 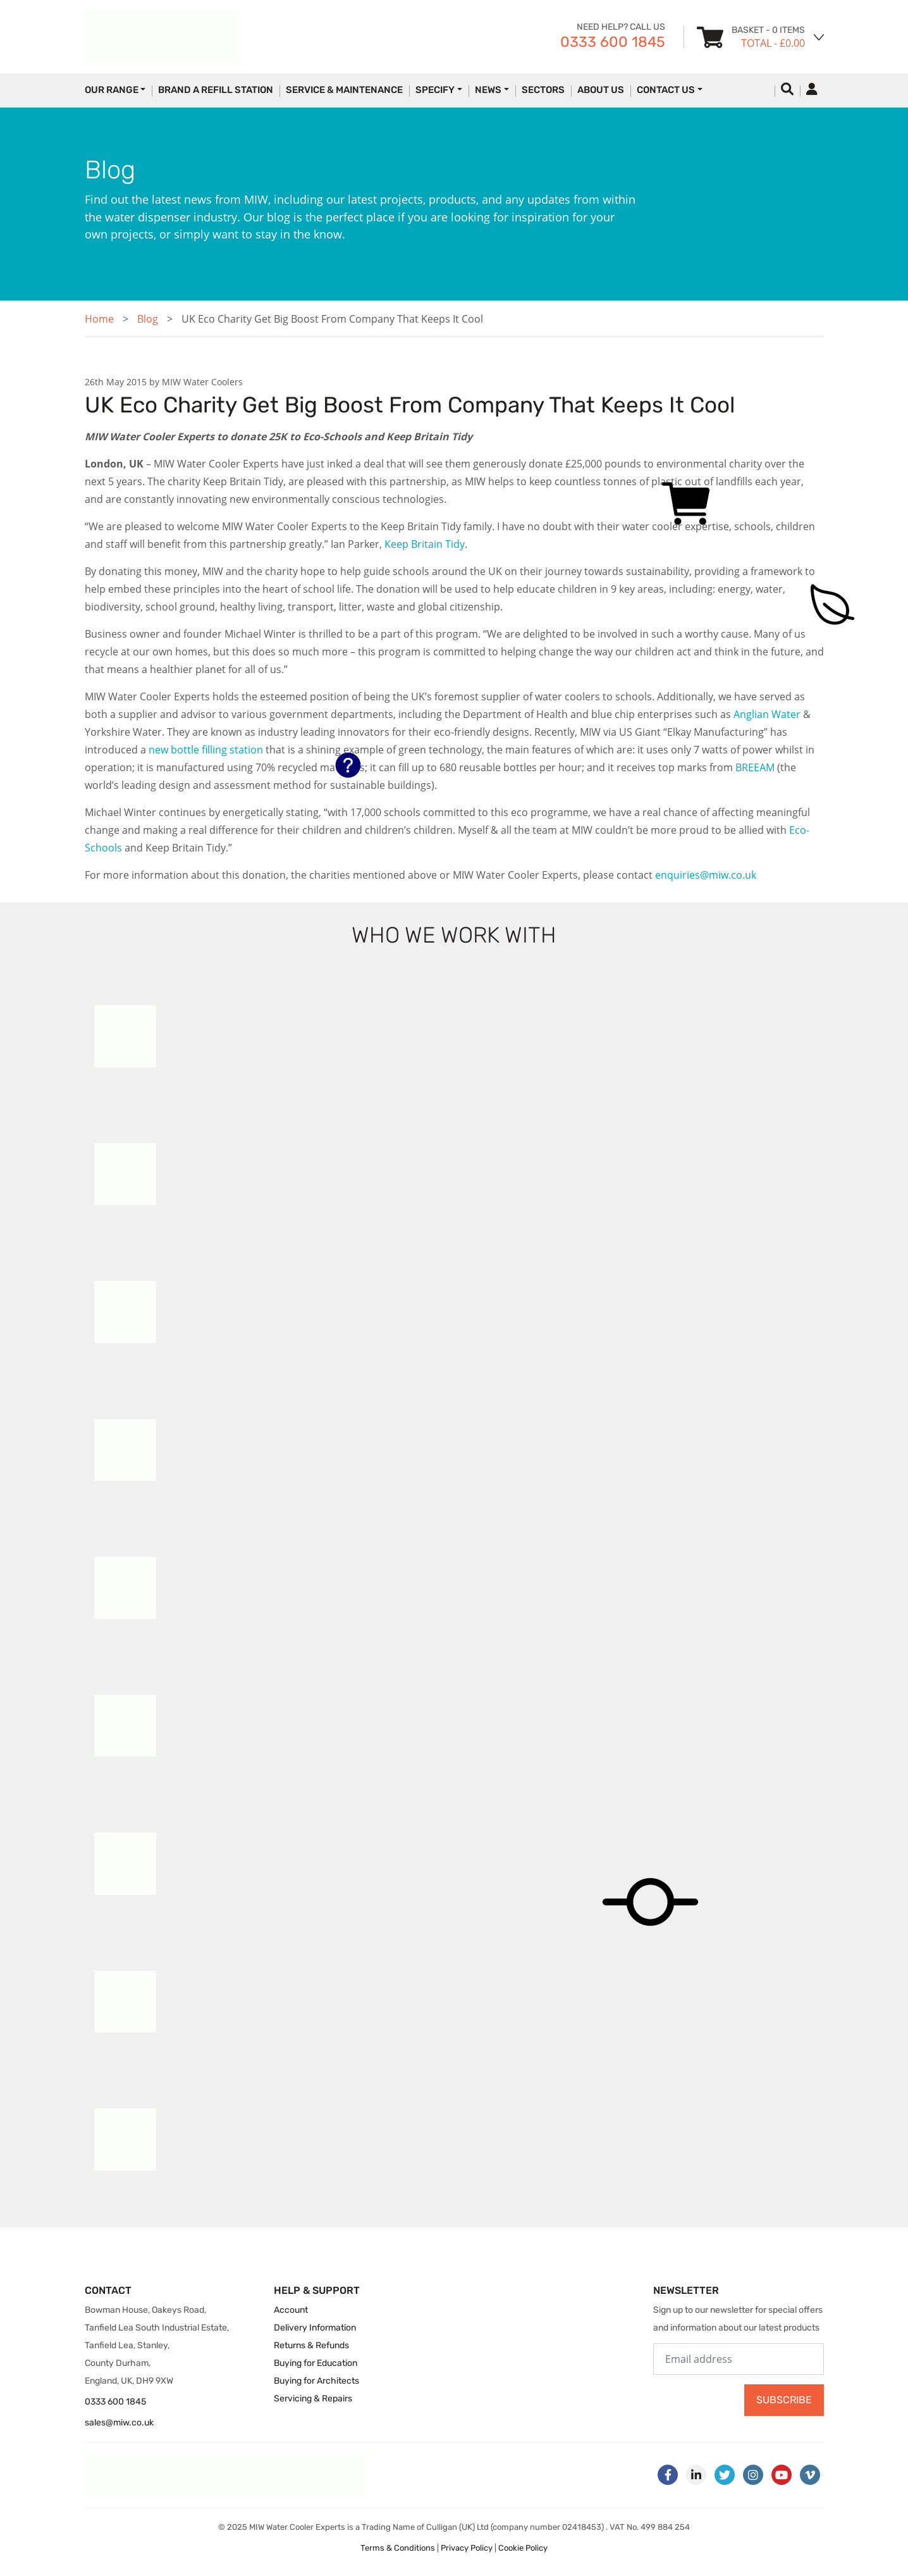 I want to click on access help or support, so click(x=348, y=765).